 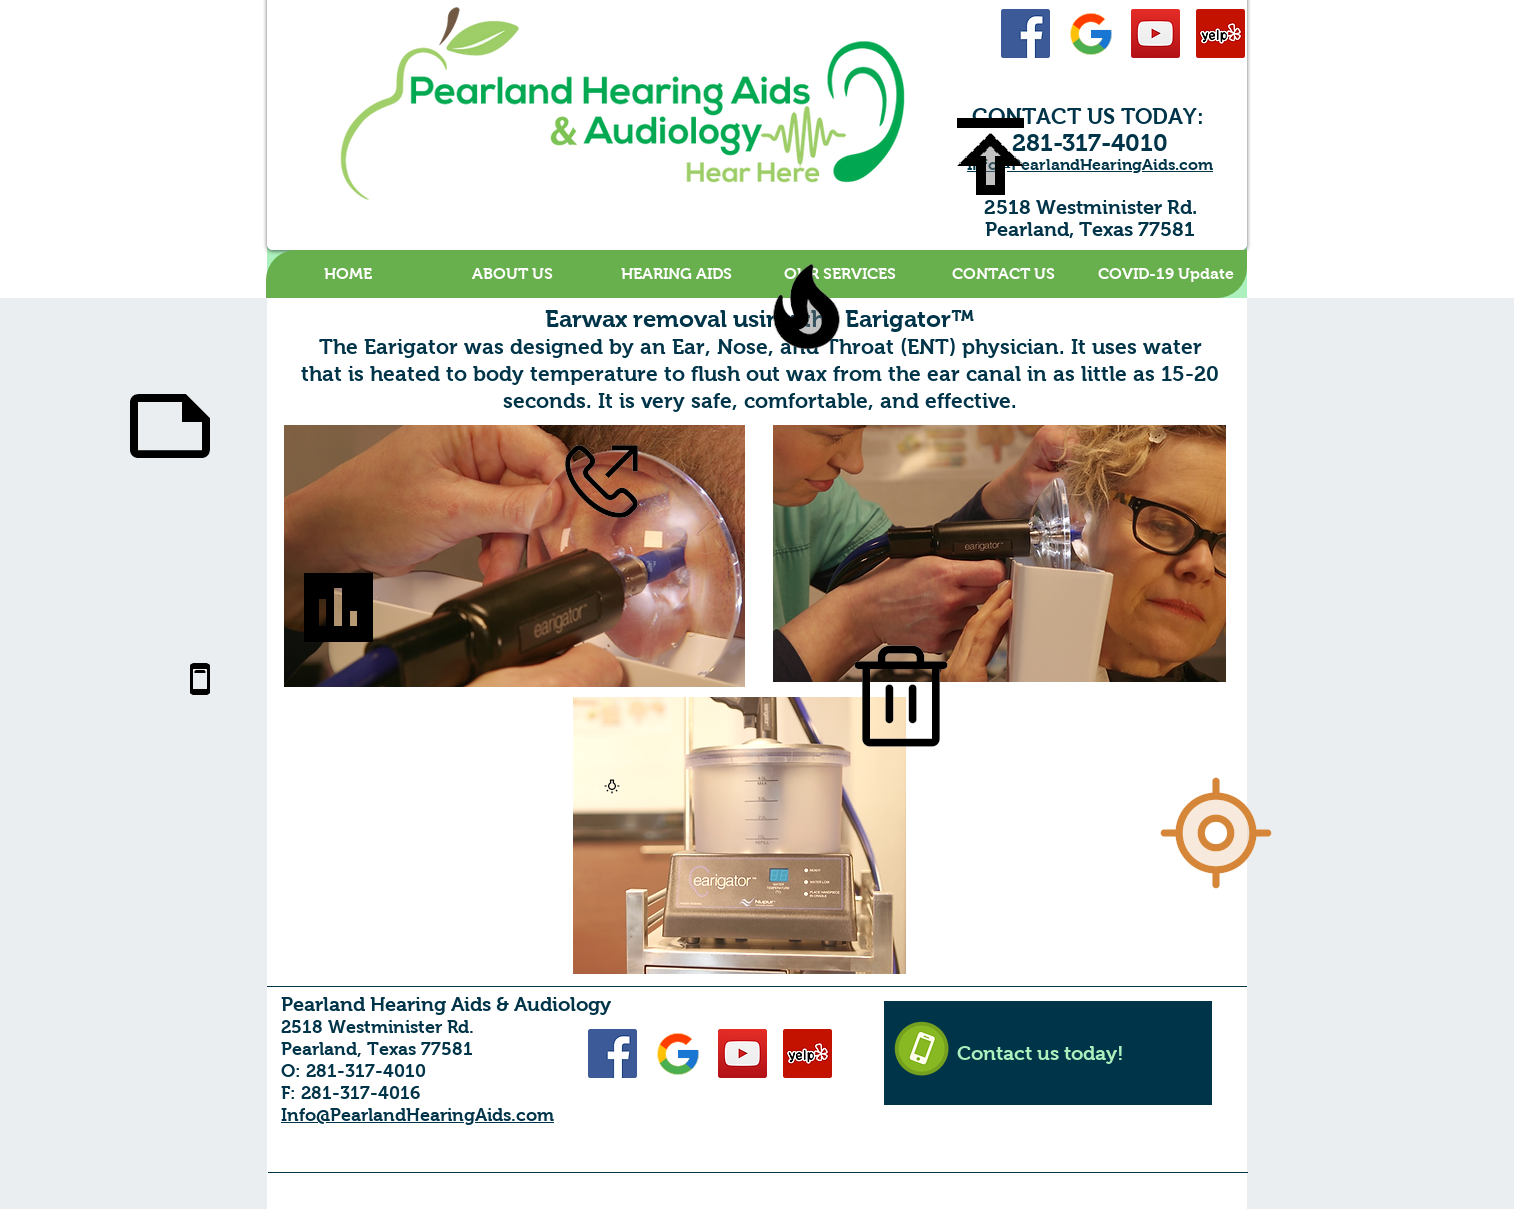 What do you see at coordinates (901, 700) in the screenshot?
I see `delete this item` at bounding box center [901, 700].